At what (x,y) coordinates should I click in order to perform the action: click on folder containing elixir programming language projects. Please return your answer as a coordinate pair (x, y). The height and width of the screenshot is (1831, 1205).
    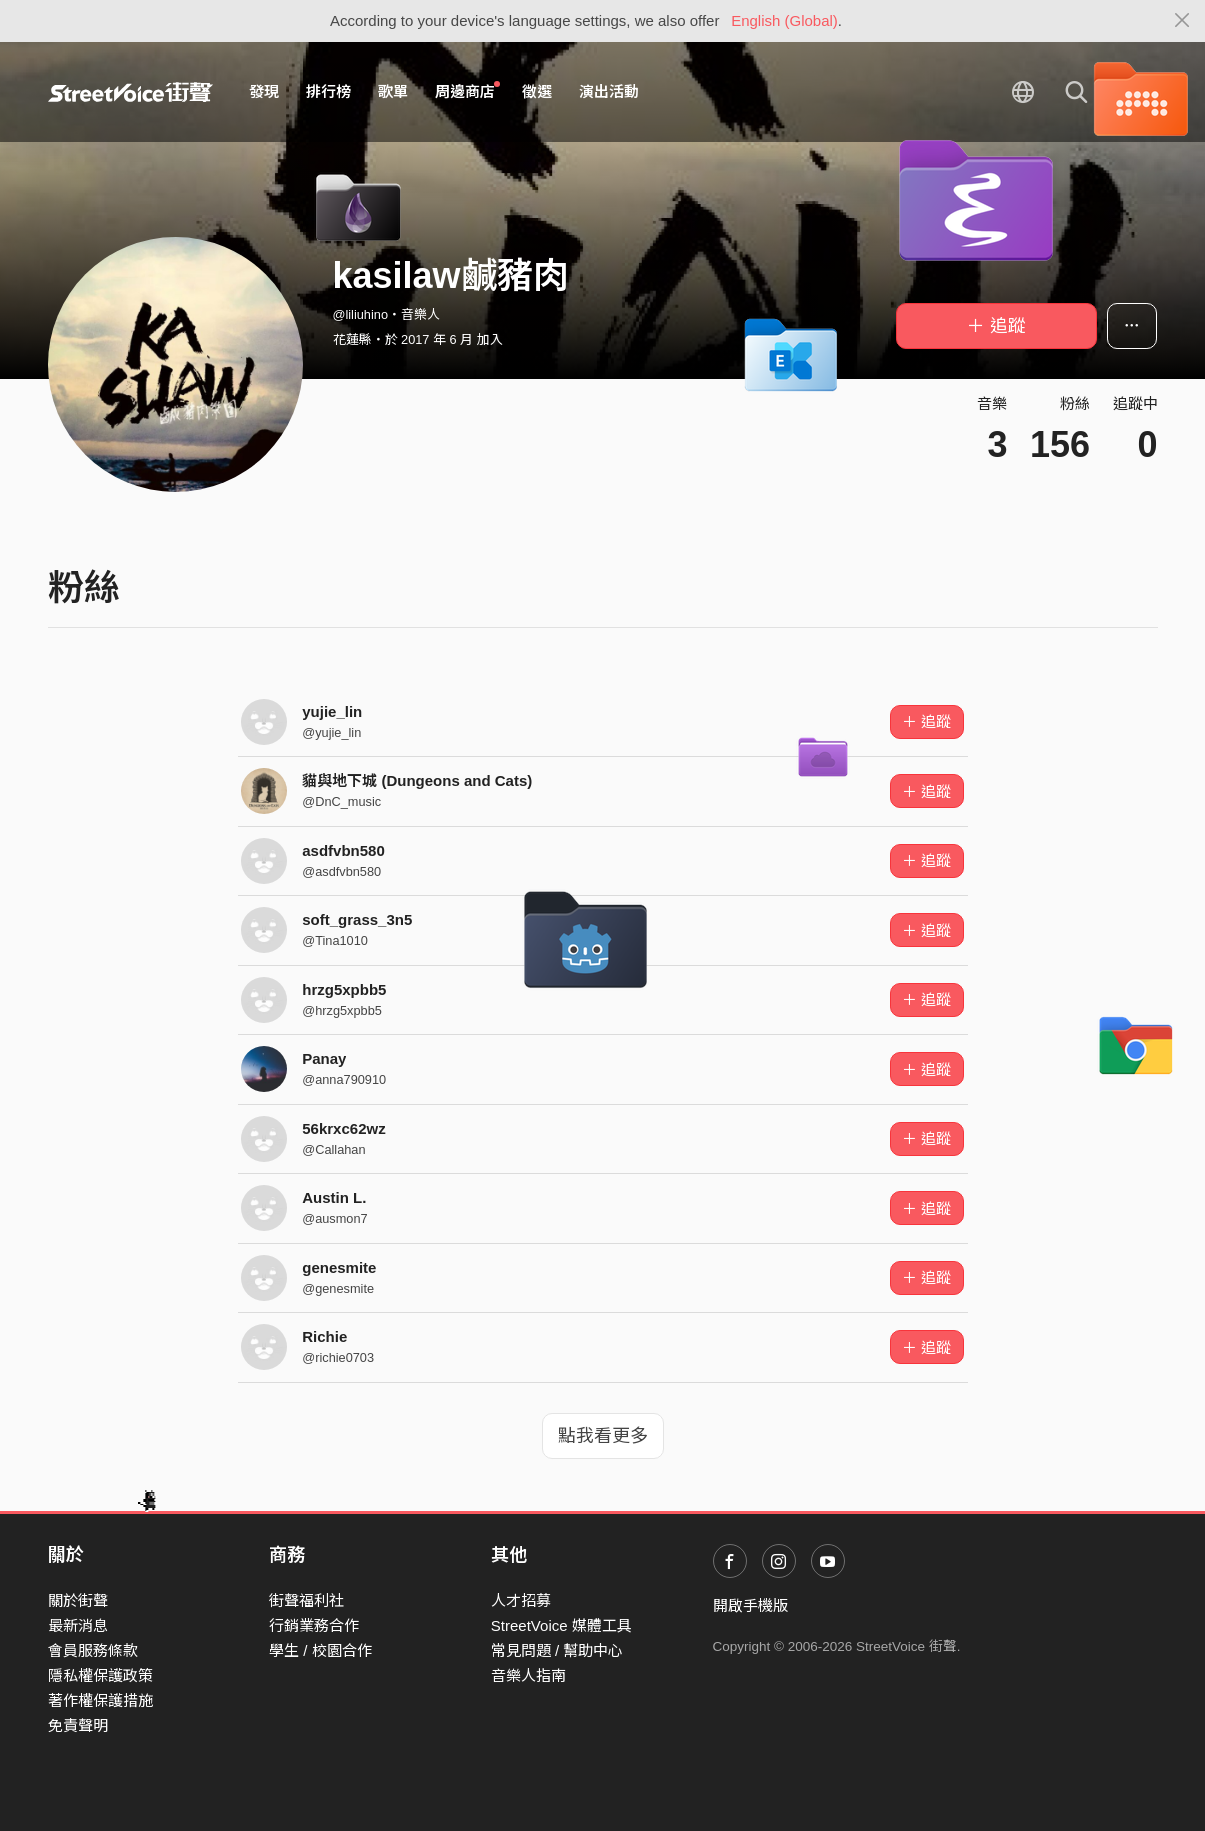
    Looking at the image, I should click on (358, 210).